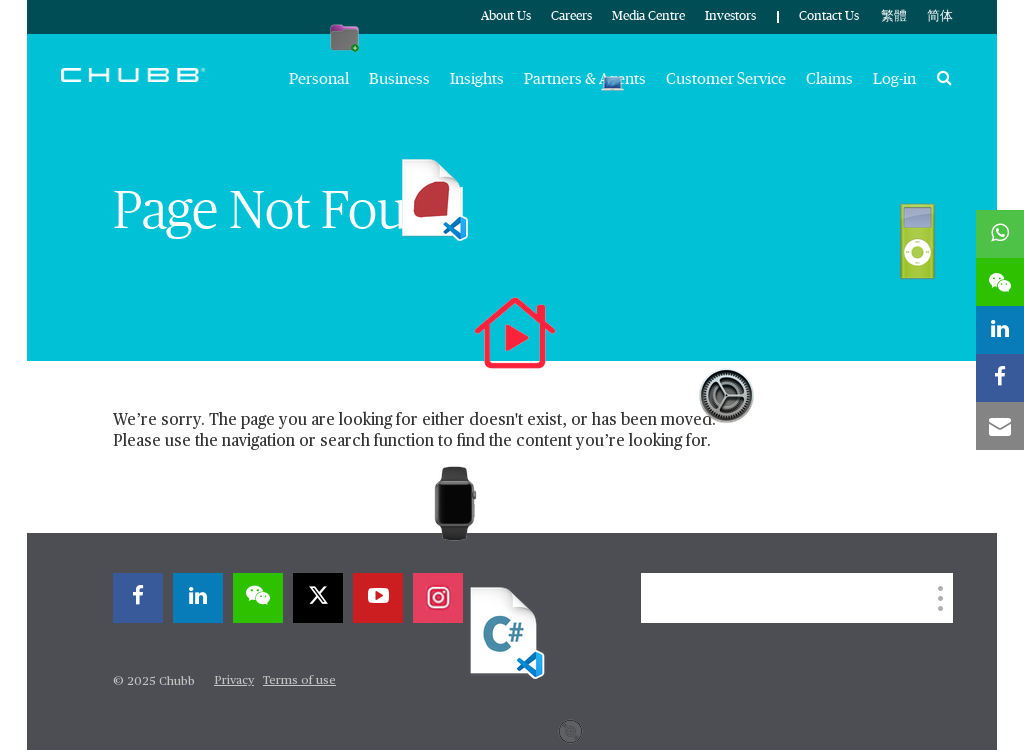  I want to click on iPod nano device in green color, so click(917, 241).